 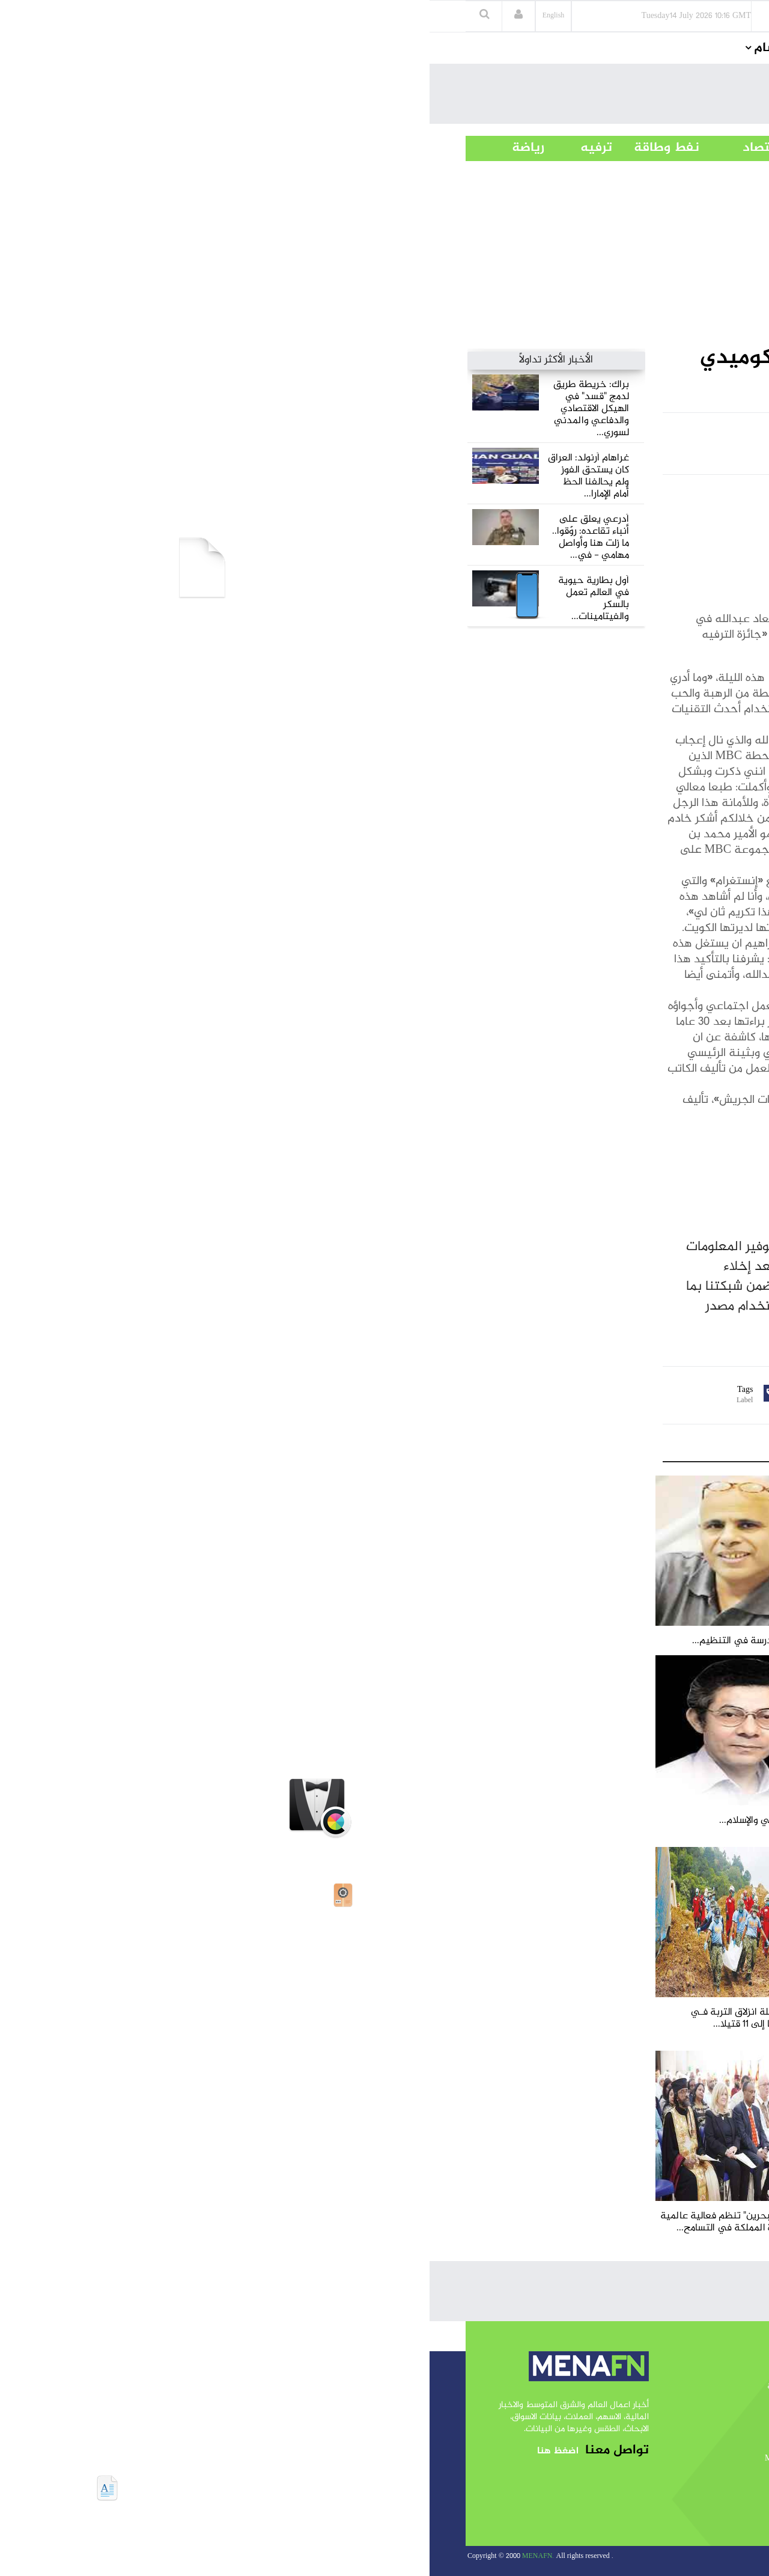 I want to click on launch display calibrator tool, so click(x=320, y=1808).